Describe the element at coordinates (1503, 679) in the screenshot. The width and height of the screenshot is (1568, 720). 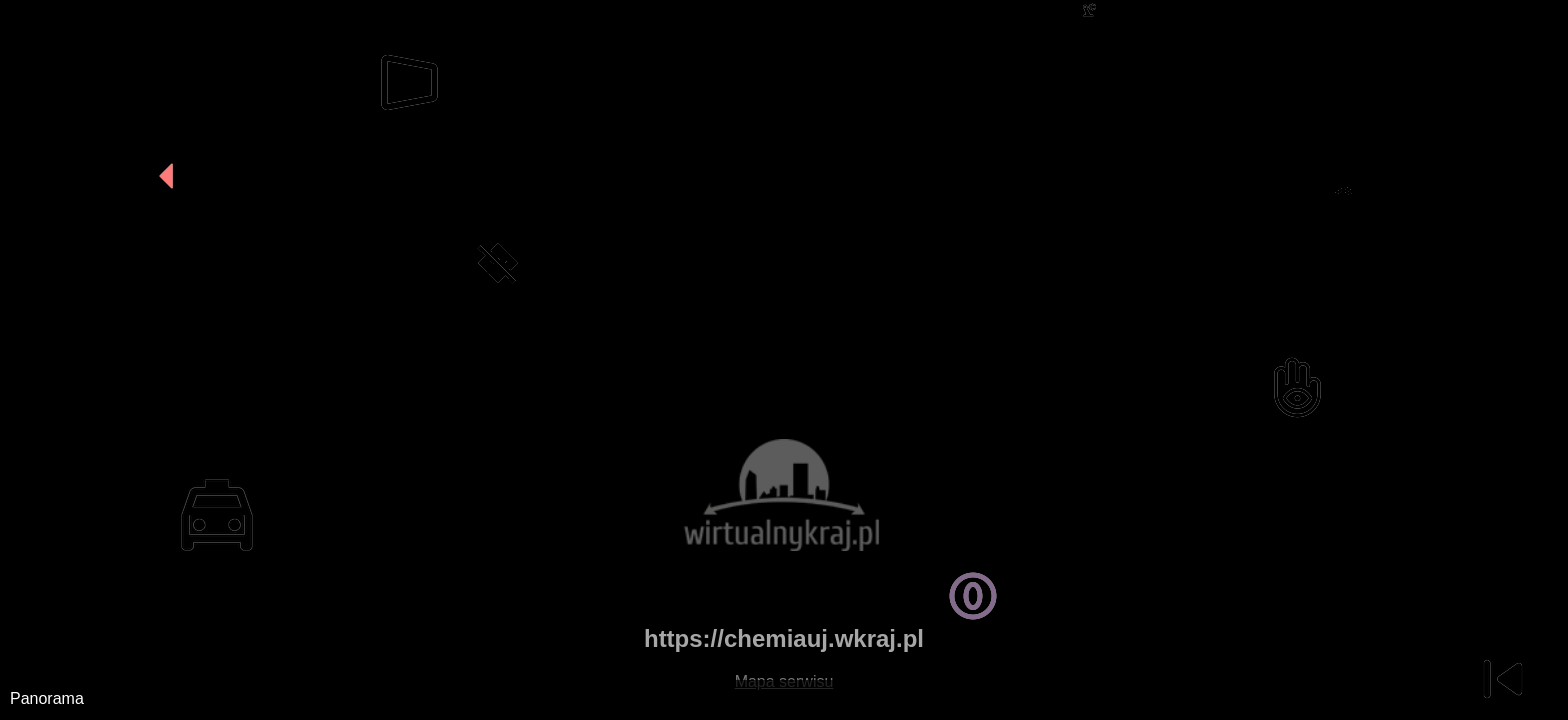
I see `skip to the previous track` at that location.